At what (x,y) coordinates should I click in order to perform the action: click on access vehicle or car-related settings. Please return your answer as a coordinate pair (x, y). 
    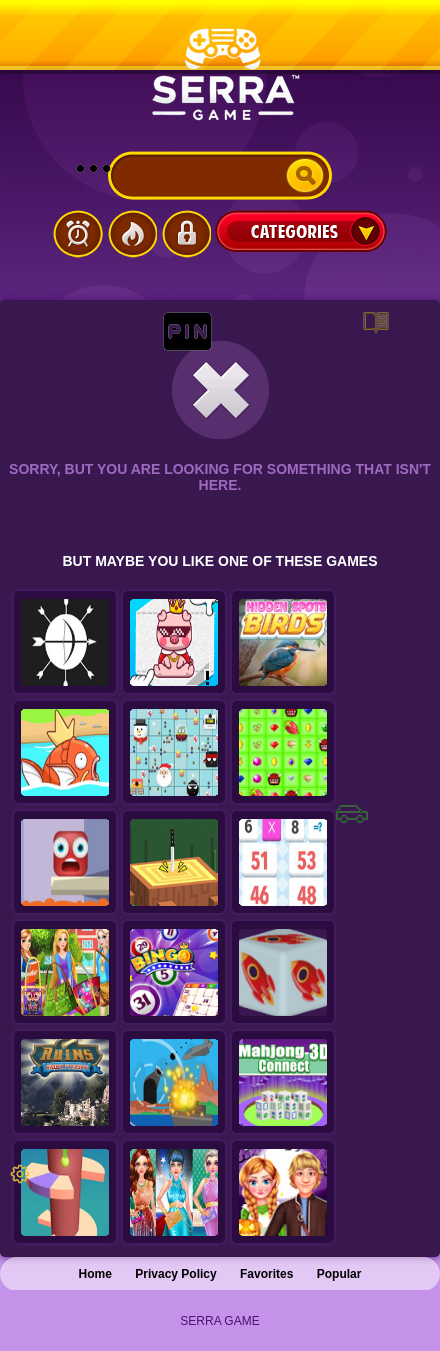
    Looking at the image, I should click on (352, 813).